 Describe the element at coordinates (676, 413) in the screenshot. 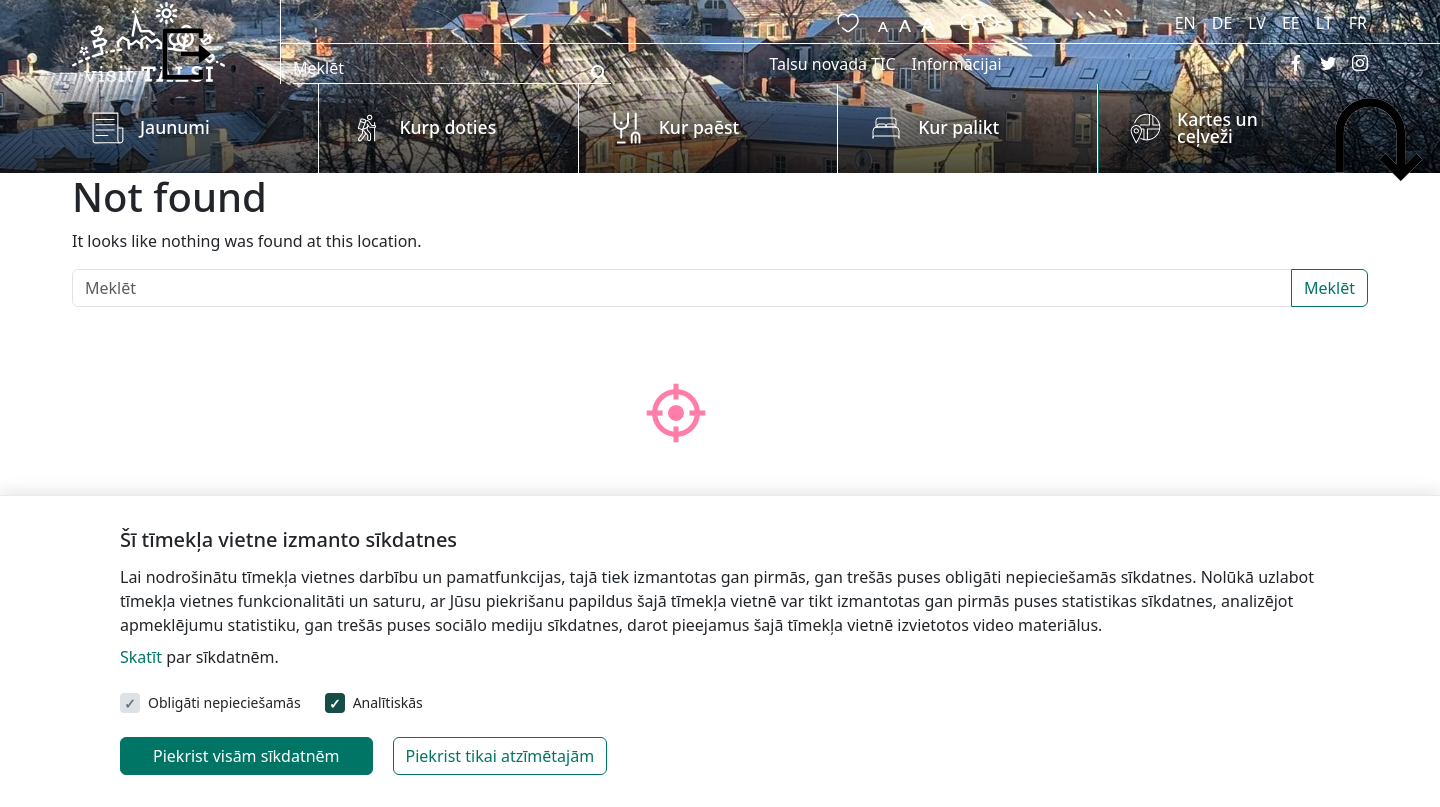

I see `center or focus on current location` at that location.